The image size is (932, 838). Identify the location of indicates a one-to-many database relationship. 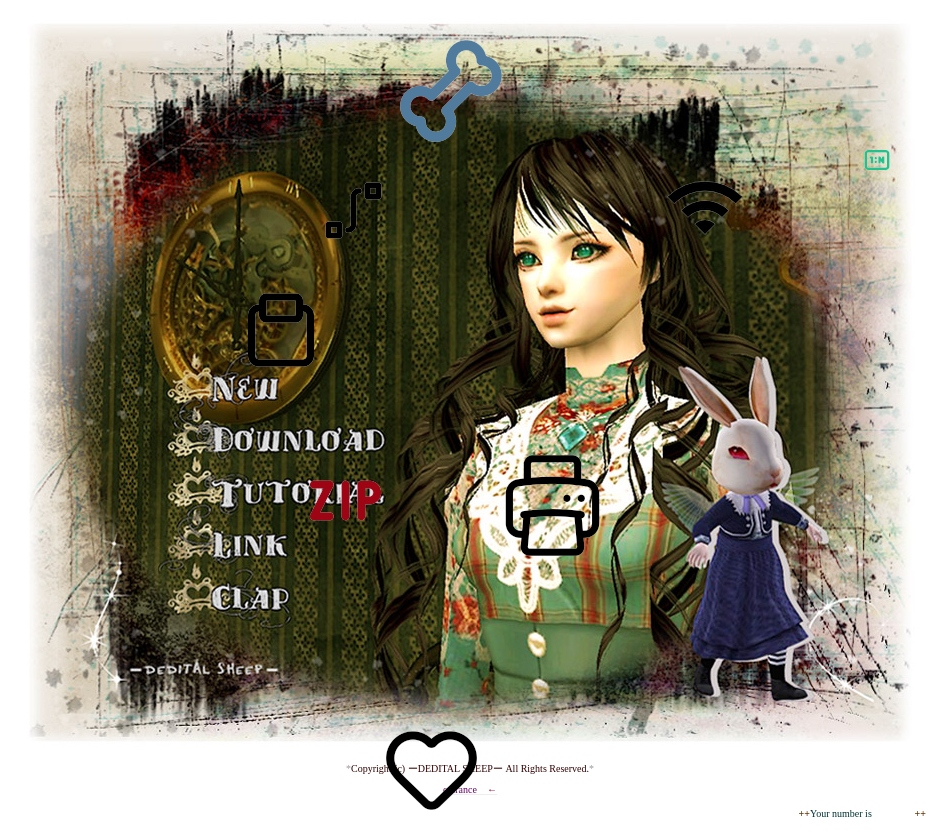
(877, 160).